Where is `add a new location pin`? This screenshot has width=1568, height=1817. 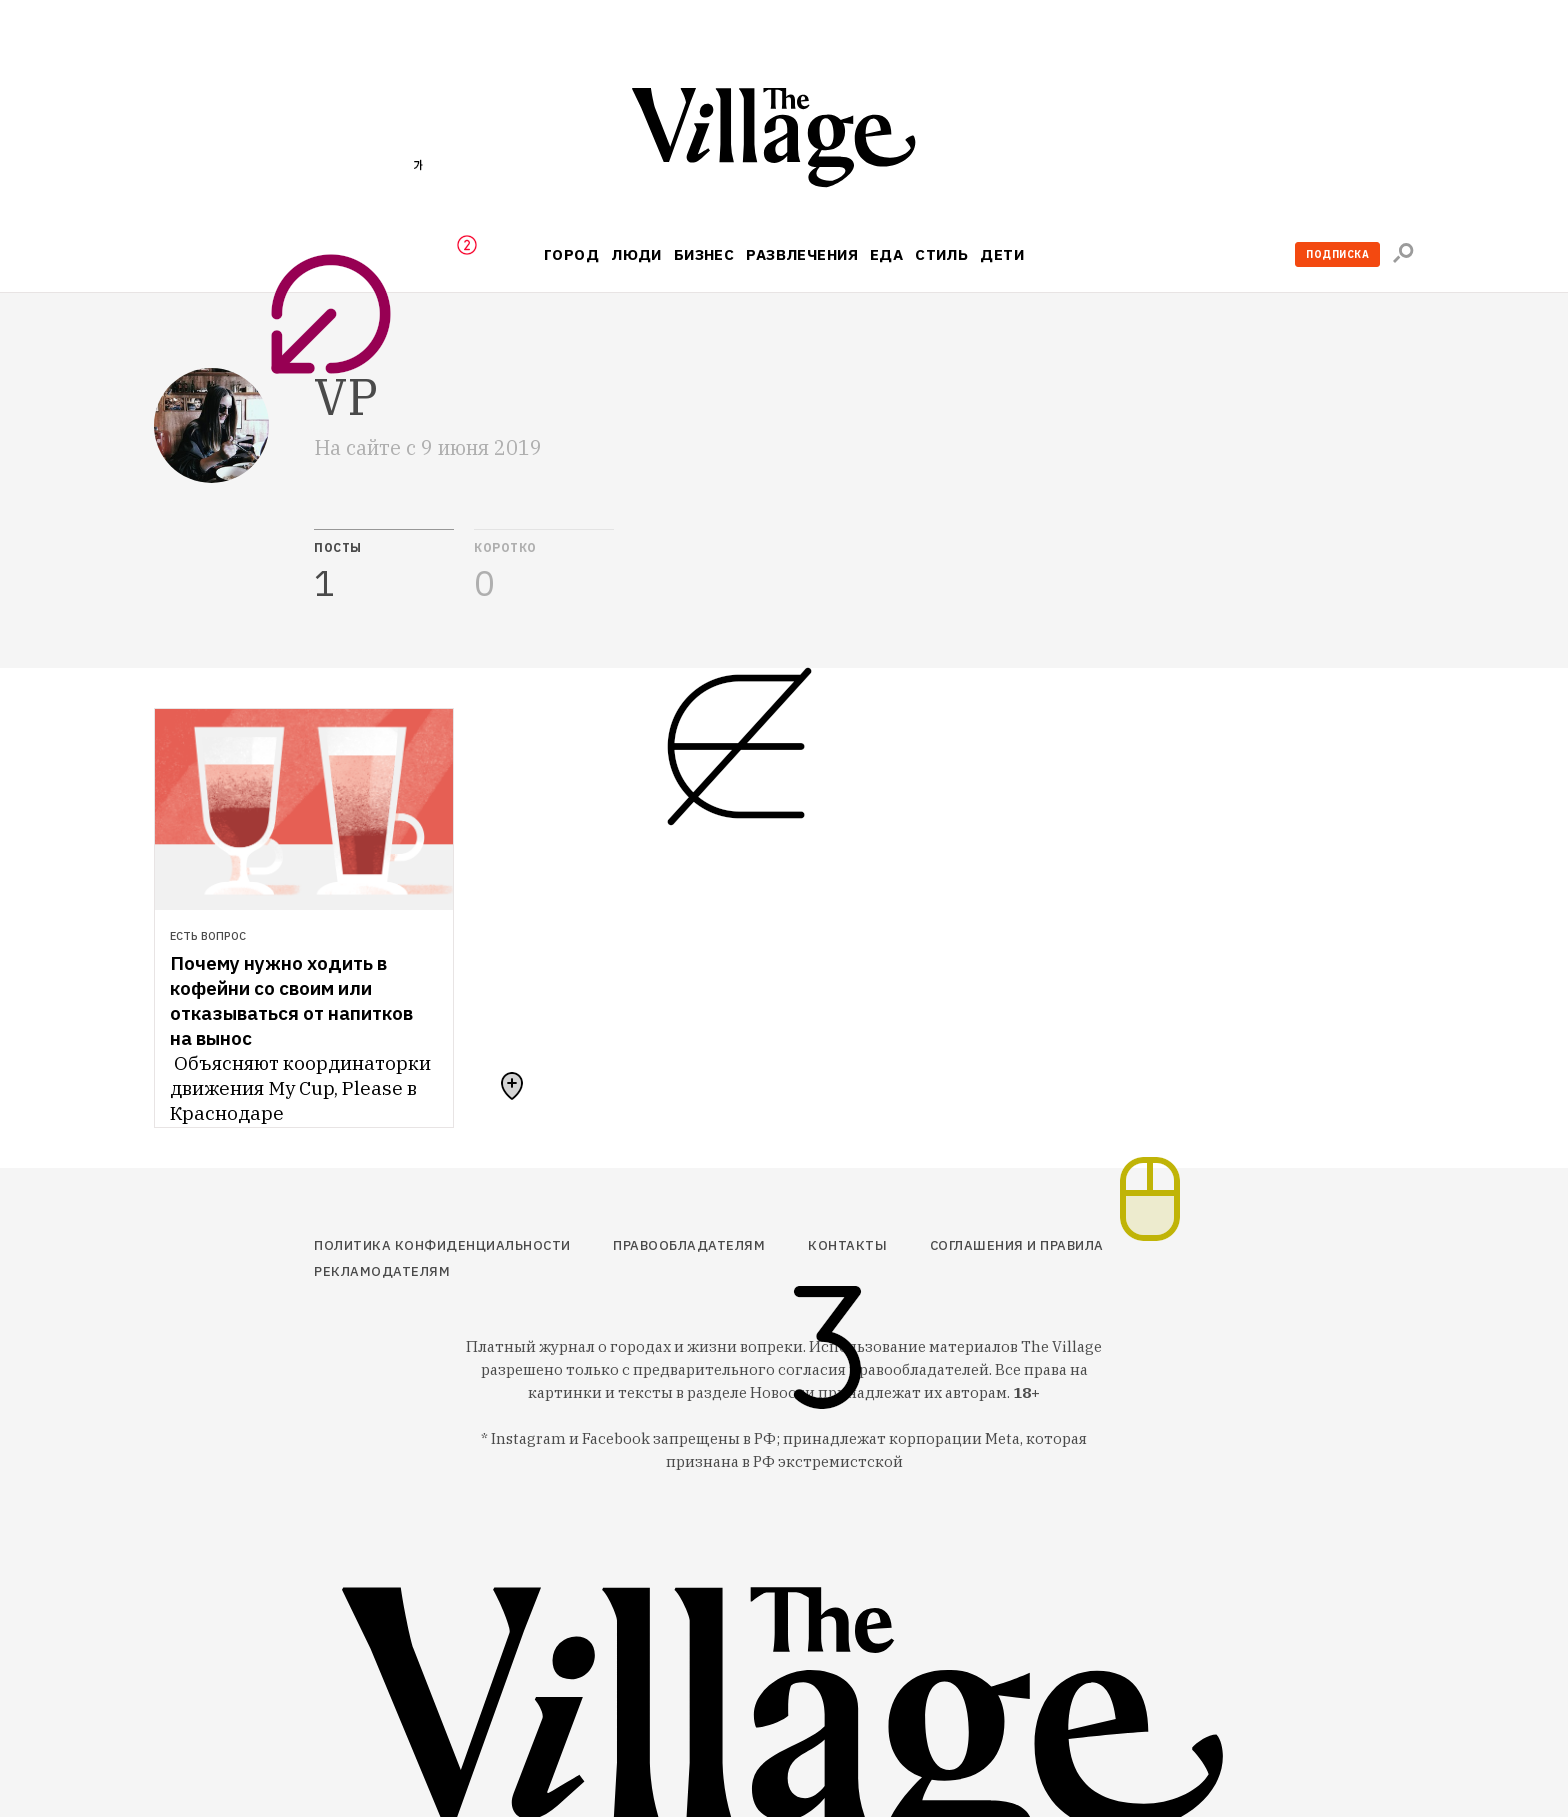
add a new location pin is located at coordinates (512, 1086).